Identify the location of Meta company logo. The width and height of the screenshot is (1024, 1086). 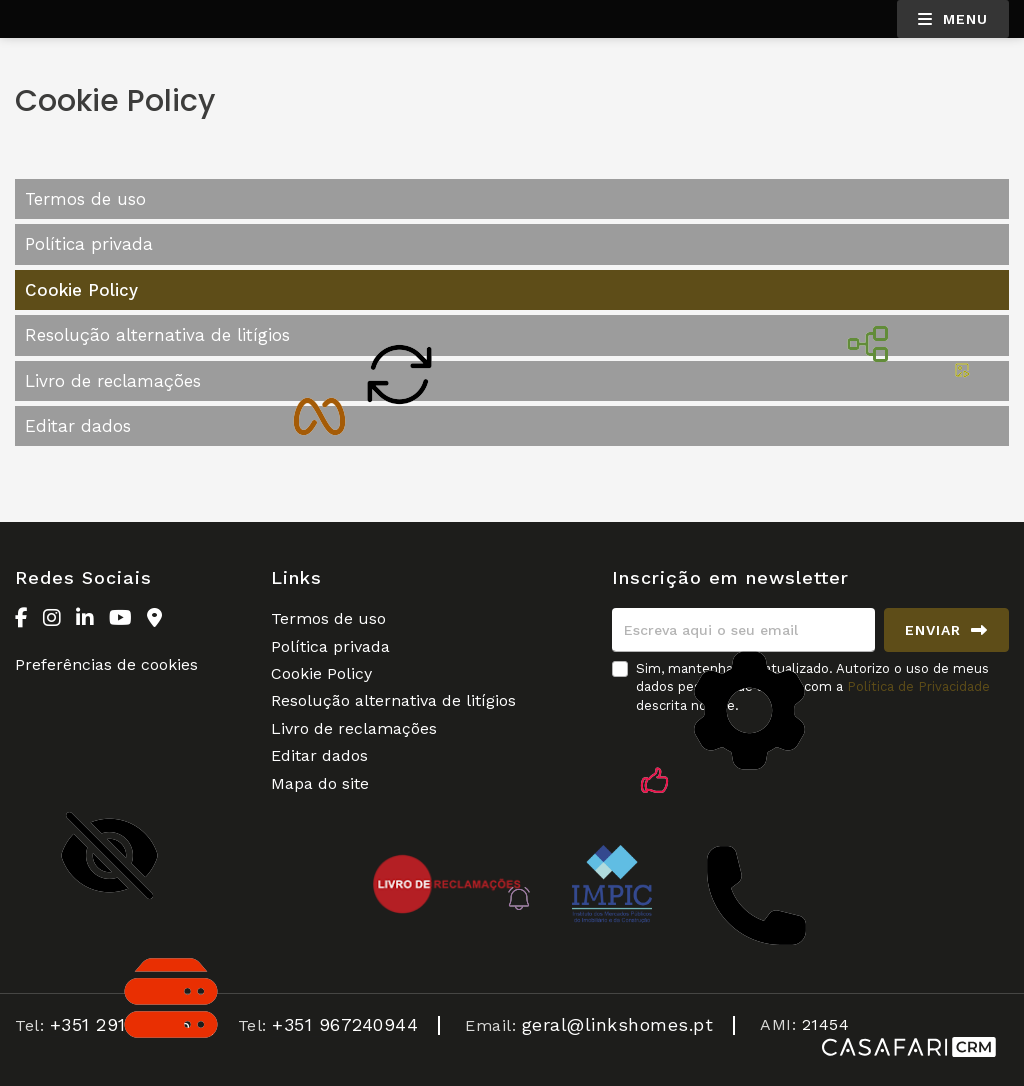
(319, 416).